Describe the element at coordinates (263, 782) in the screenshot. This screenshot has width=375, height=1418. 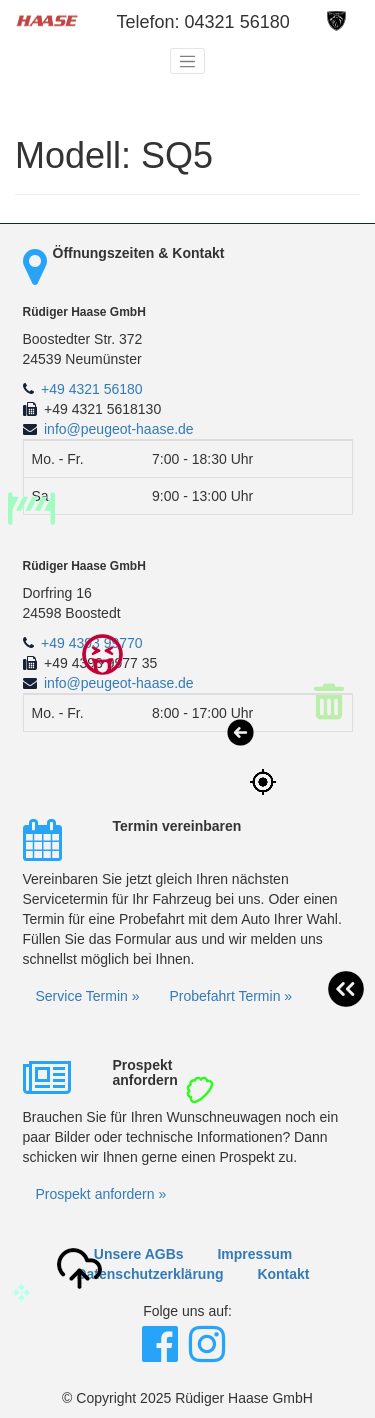
I see `center map on your current location` at that location.